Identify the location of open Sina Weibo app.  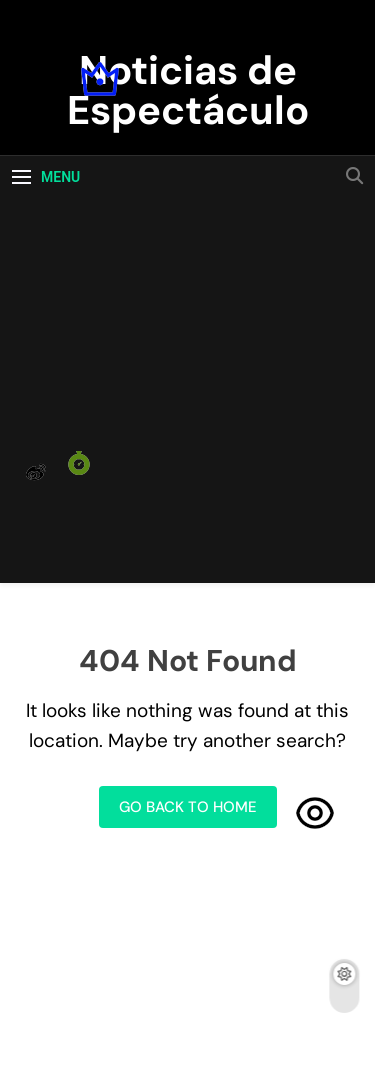
(36, 472).